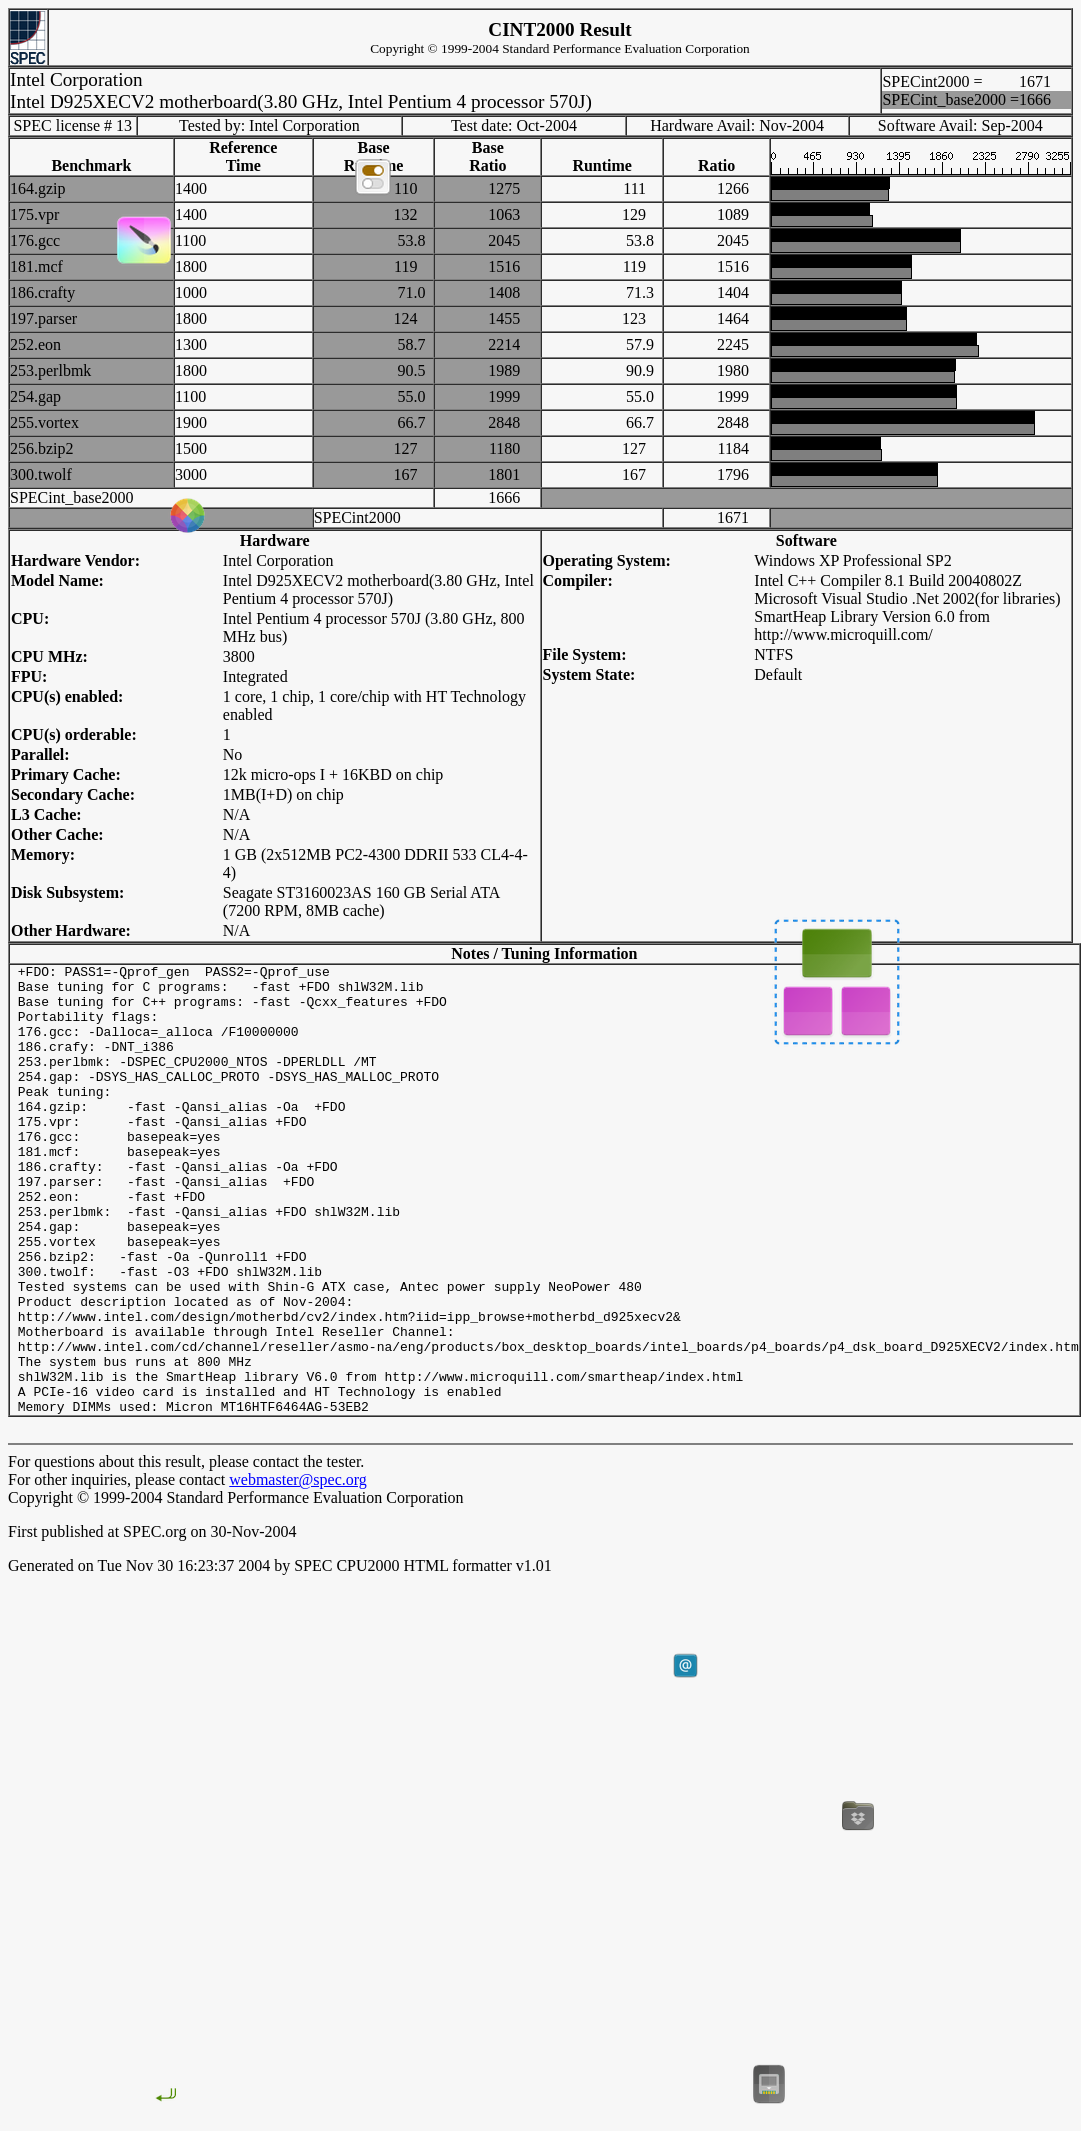 The image size is (1081, 2131). What do you see at coordinates (837, 982) in the screenshot?
I see `select all items in the current view` at bounding box center [837, 982].